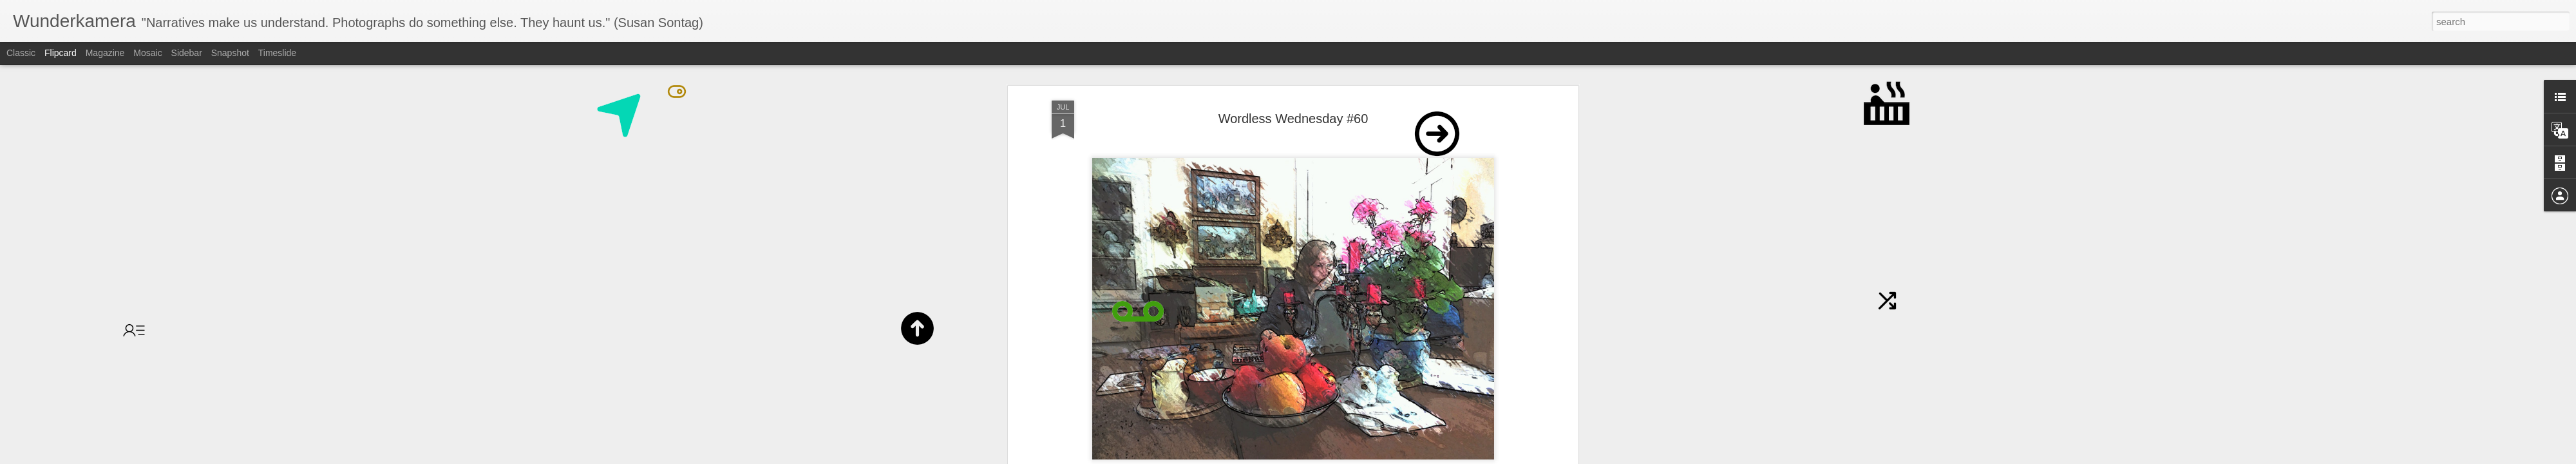 The image size is (2576, 464). What do you see at coordinates (1886, 102) in the screenshot?
I see `indicates hot tub or spa amenity available` at bounding box center [1886, 102].